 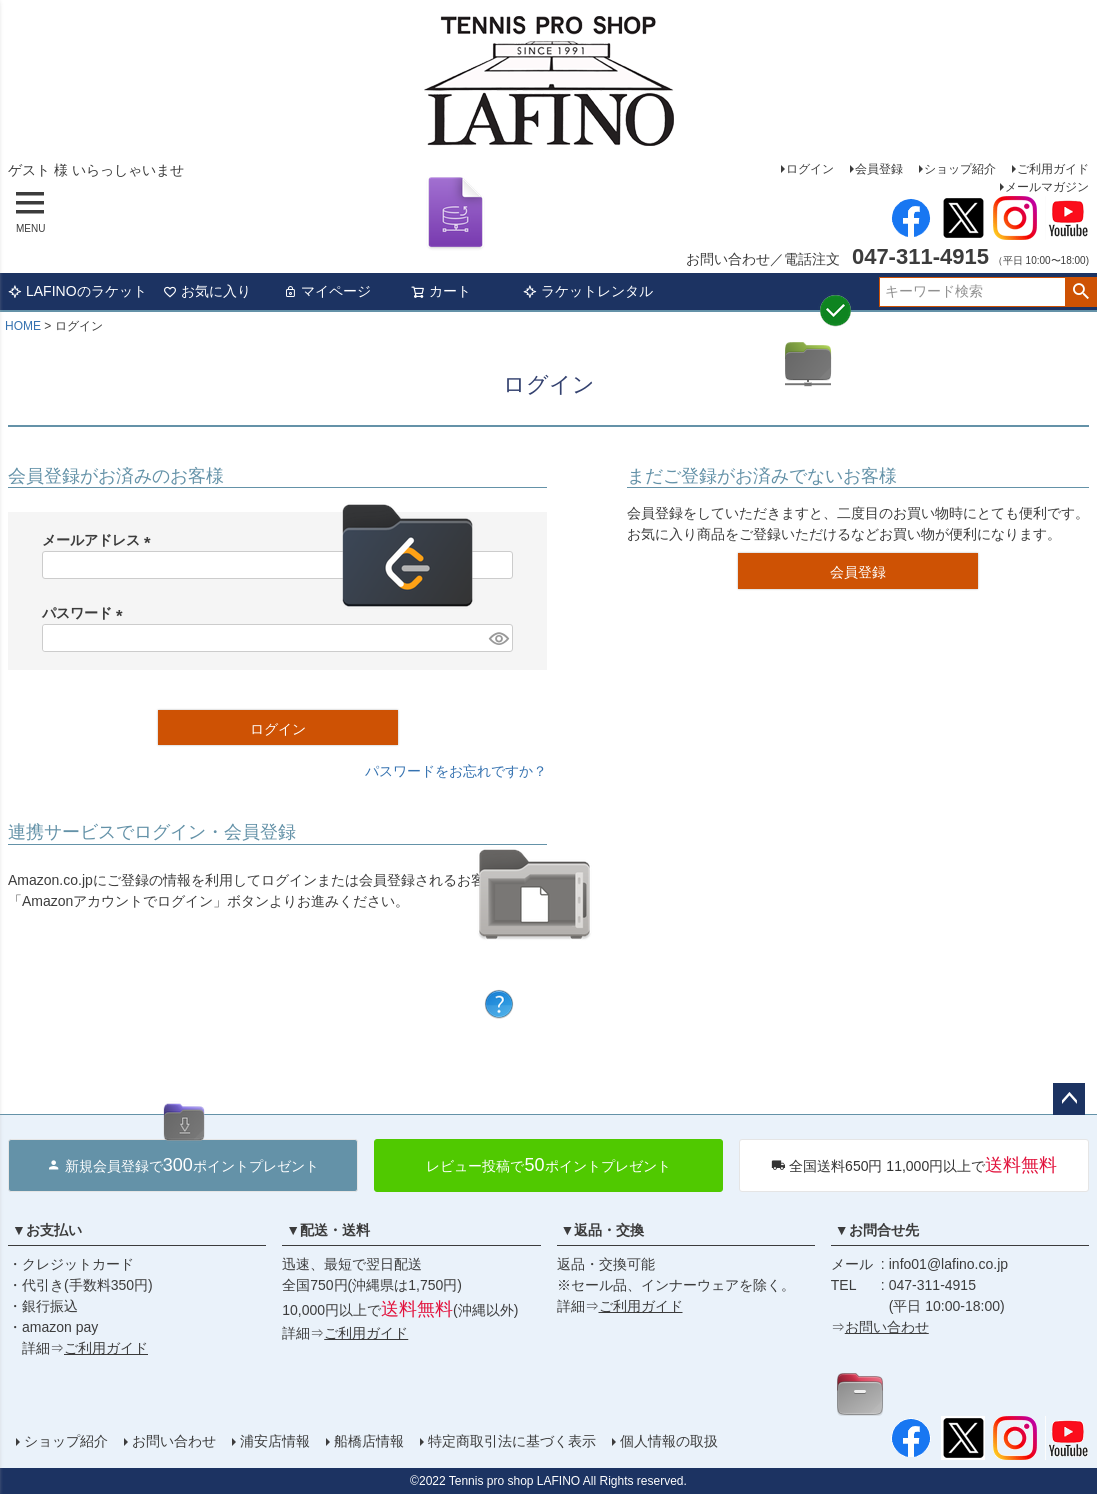 I want to click on open your leetcode practice files folder, so click(x=407, y=559).